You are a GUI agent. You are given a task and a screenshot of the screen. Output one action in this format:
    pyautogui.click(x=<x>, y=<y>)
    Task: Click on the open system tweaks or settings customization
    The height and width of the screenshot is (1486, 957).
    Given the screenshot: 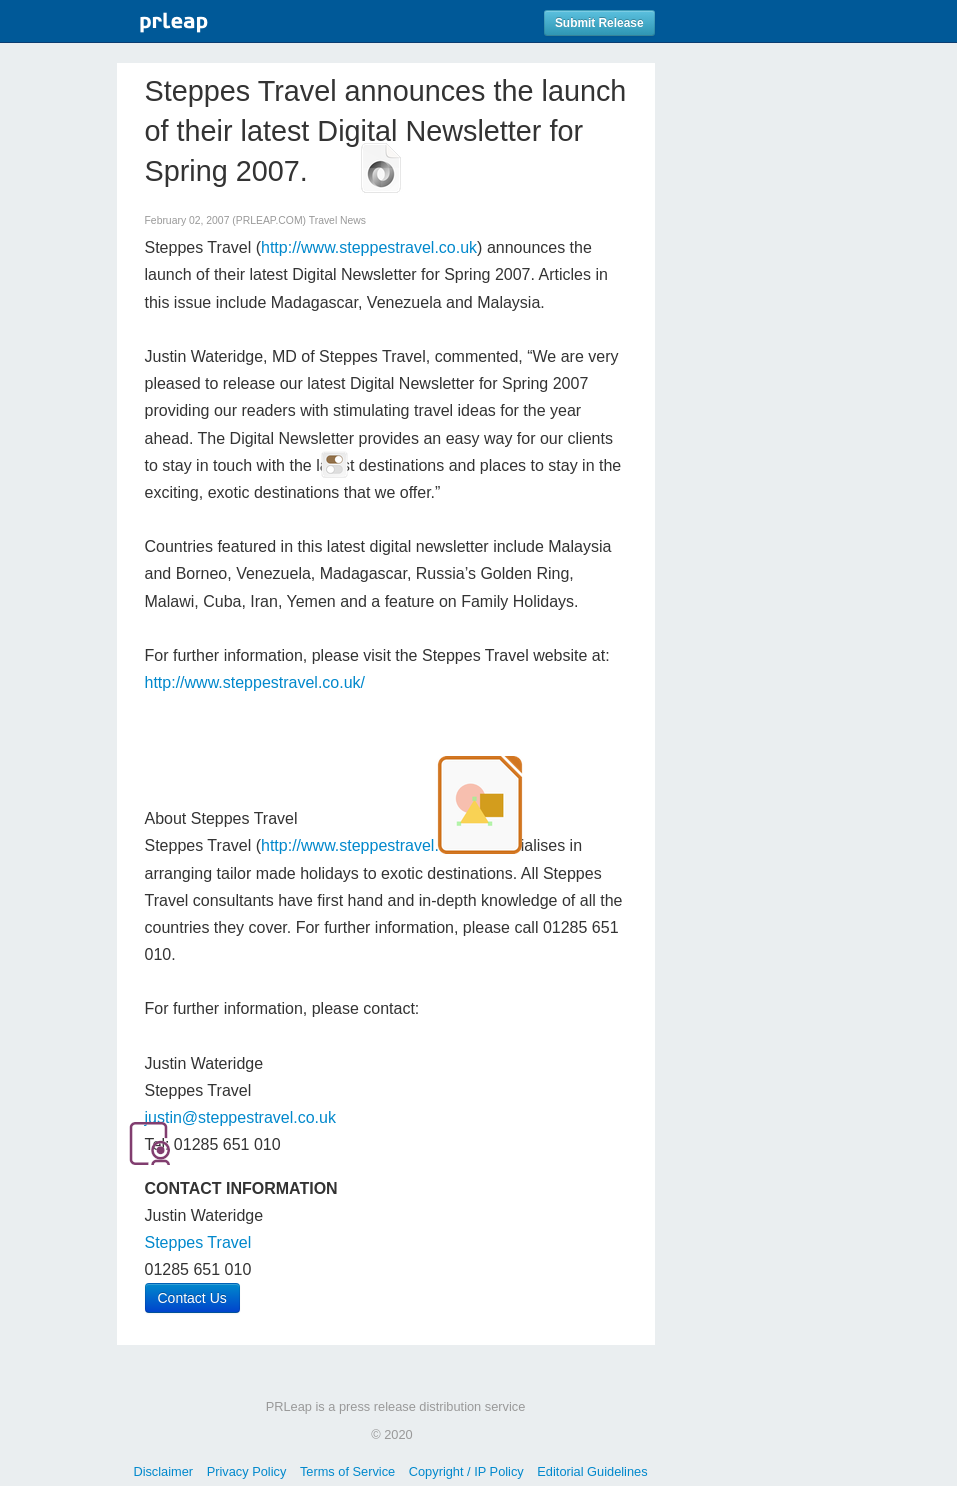 What is the action you would take?
    pyautogui.click(x=334, y=464)
    